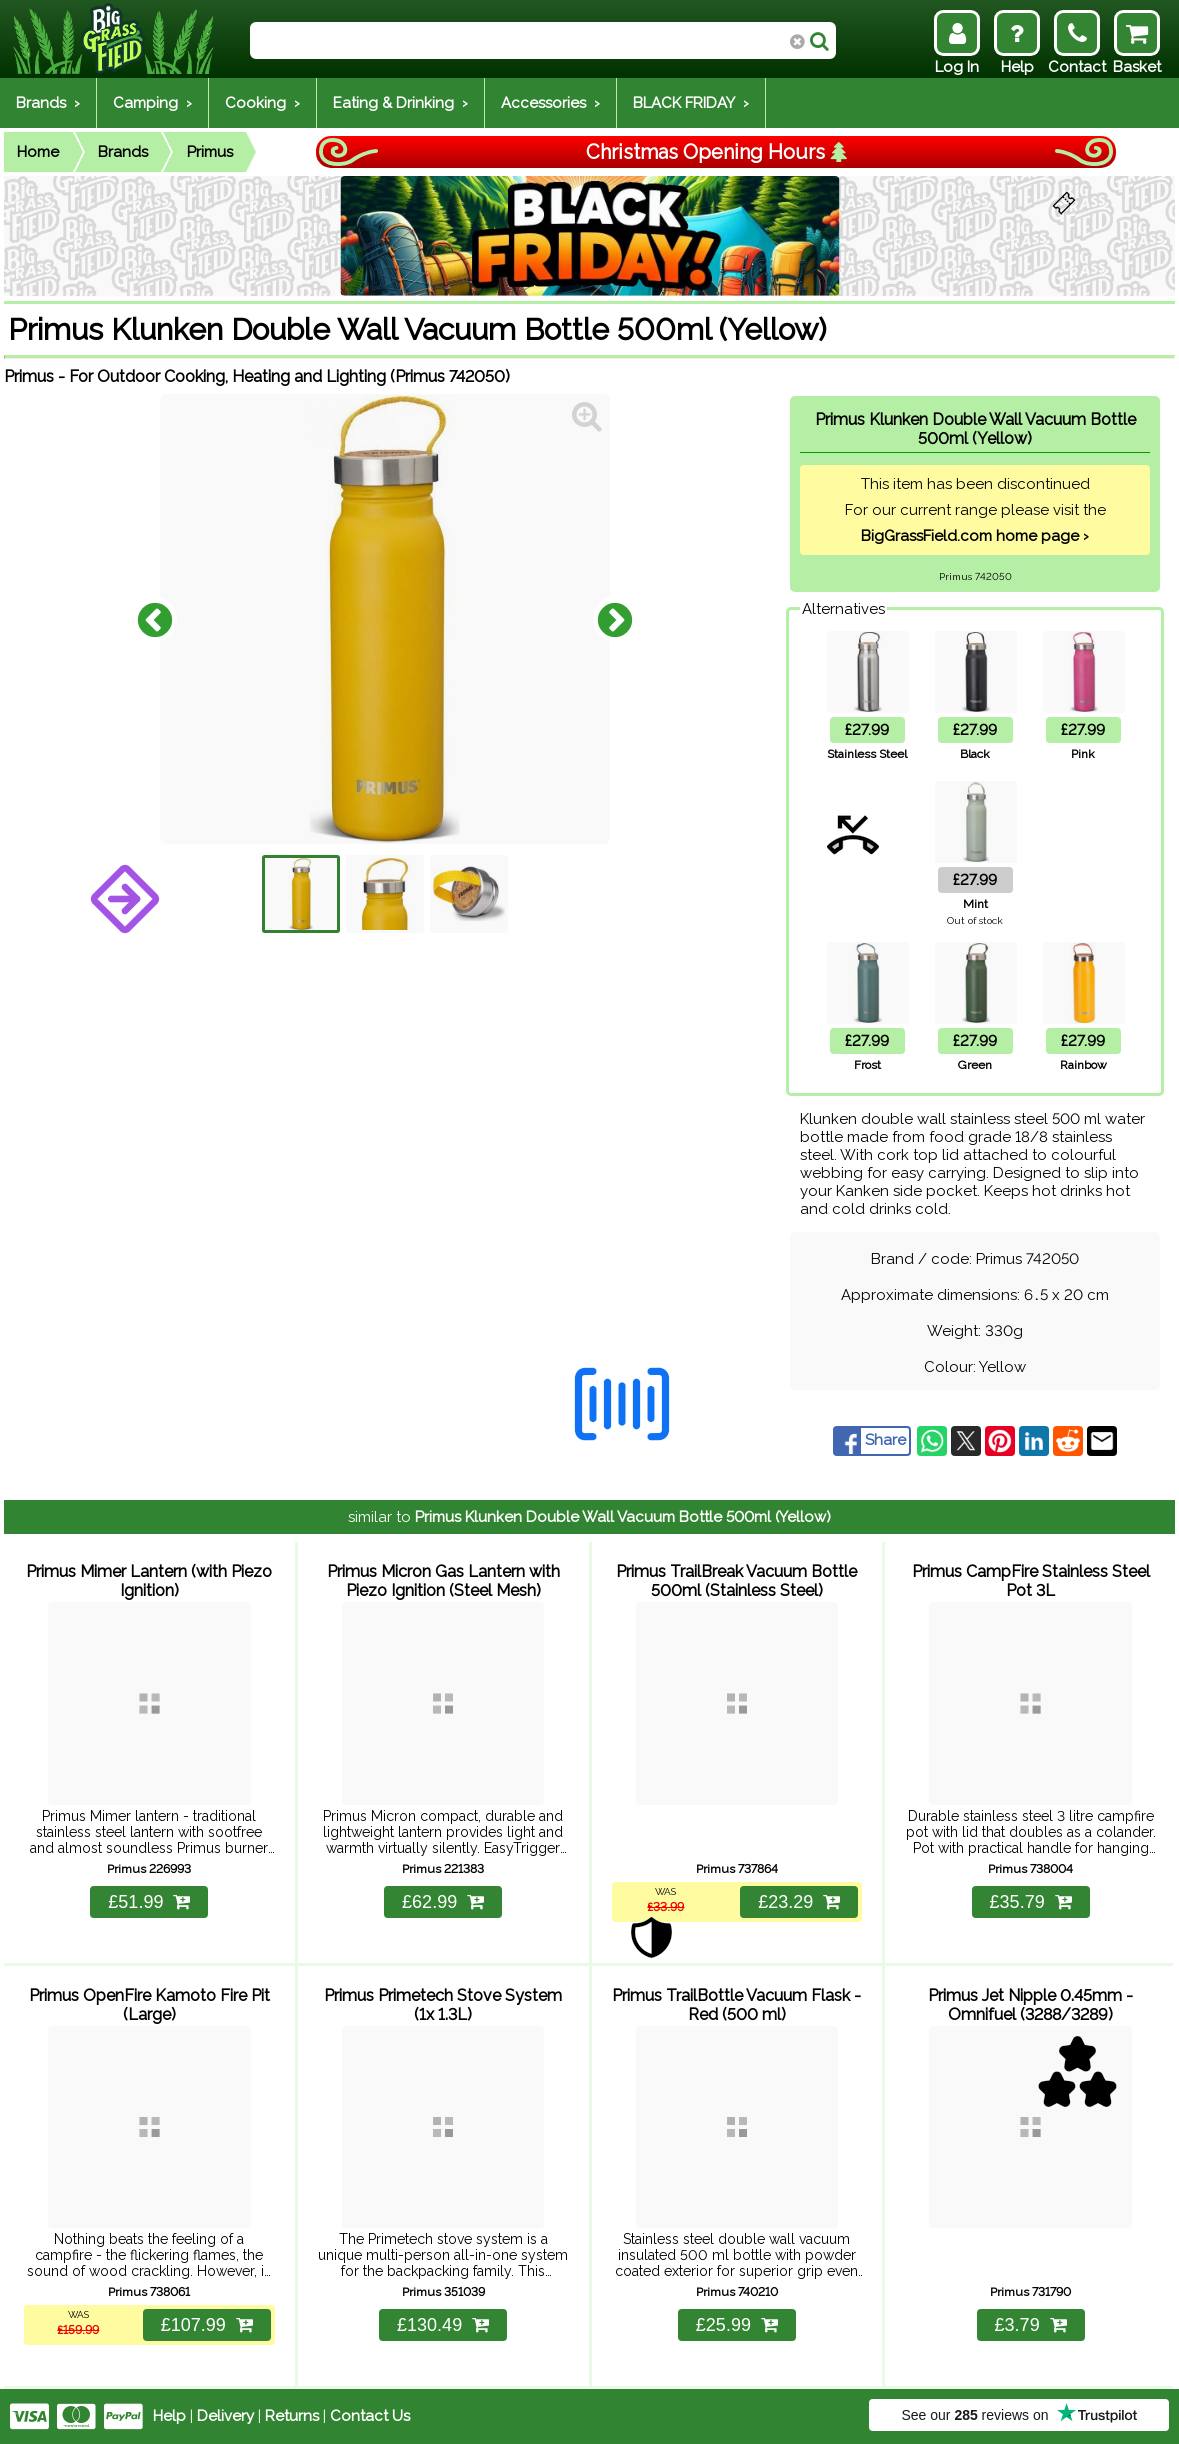  What do you see at coordinates (651, 1937) in the screenshot?
I see `indicates partial security or protection status` at bounding box center [651, 1937].